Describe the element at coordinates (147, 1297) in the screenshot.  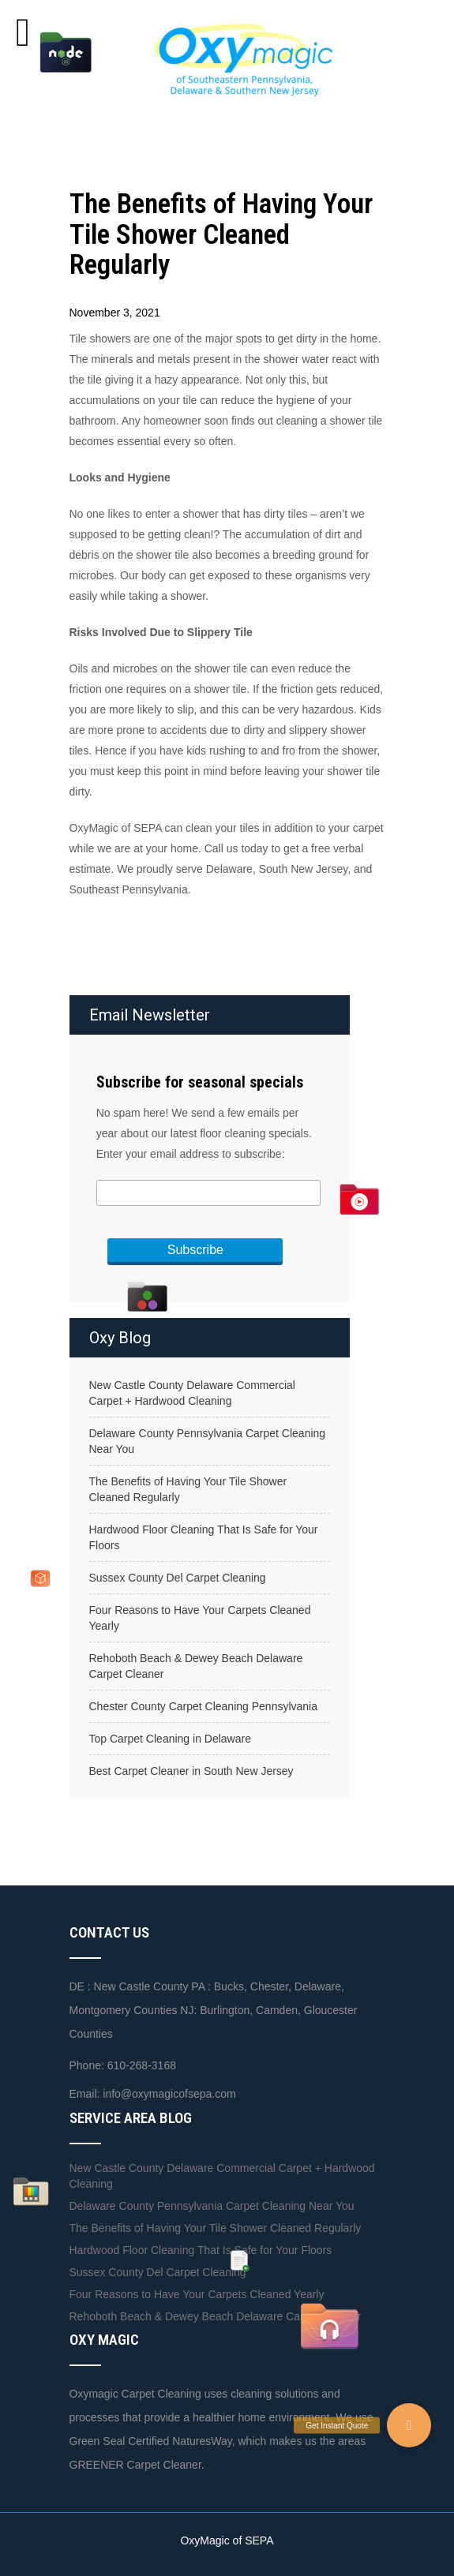
I see `open julia programming language project folder` at that location.